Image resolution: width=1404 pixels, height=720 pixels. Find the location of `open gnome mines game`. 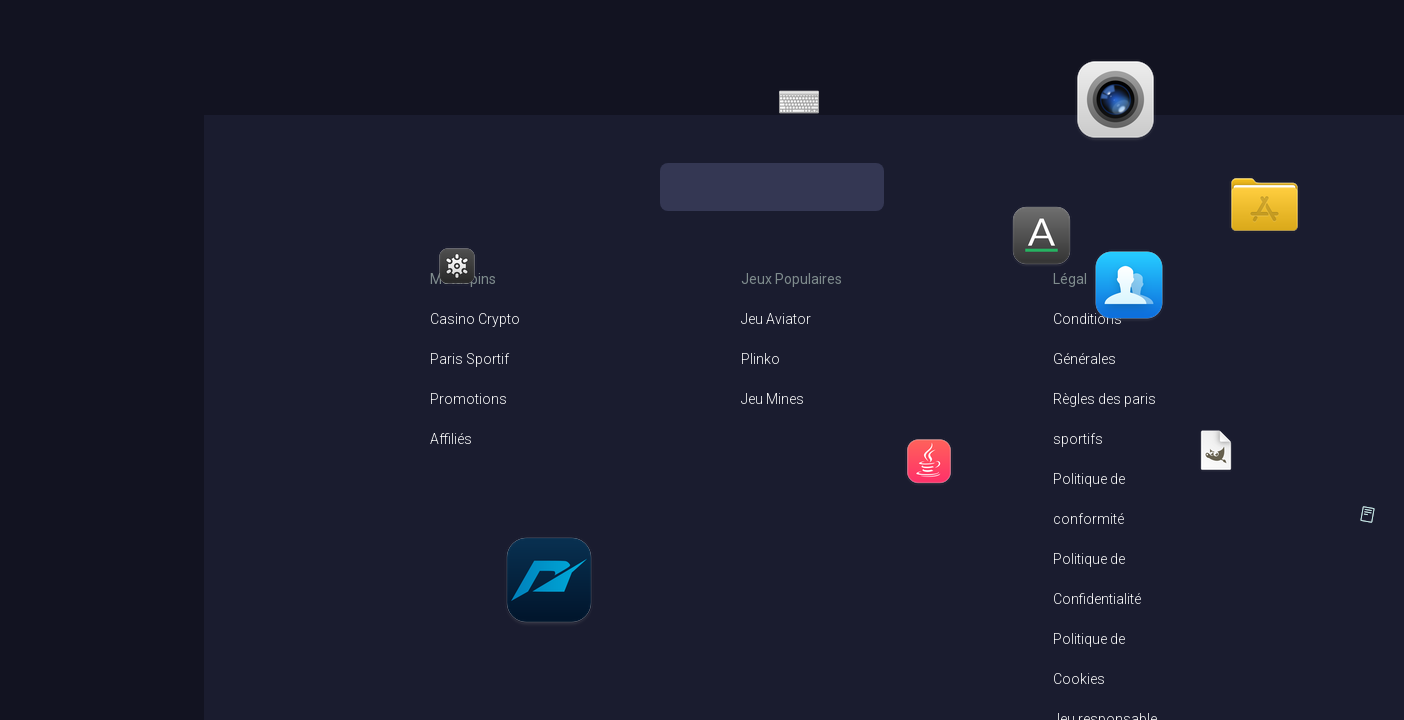

open gnome mines game is located at coordinates (457, 266).